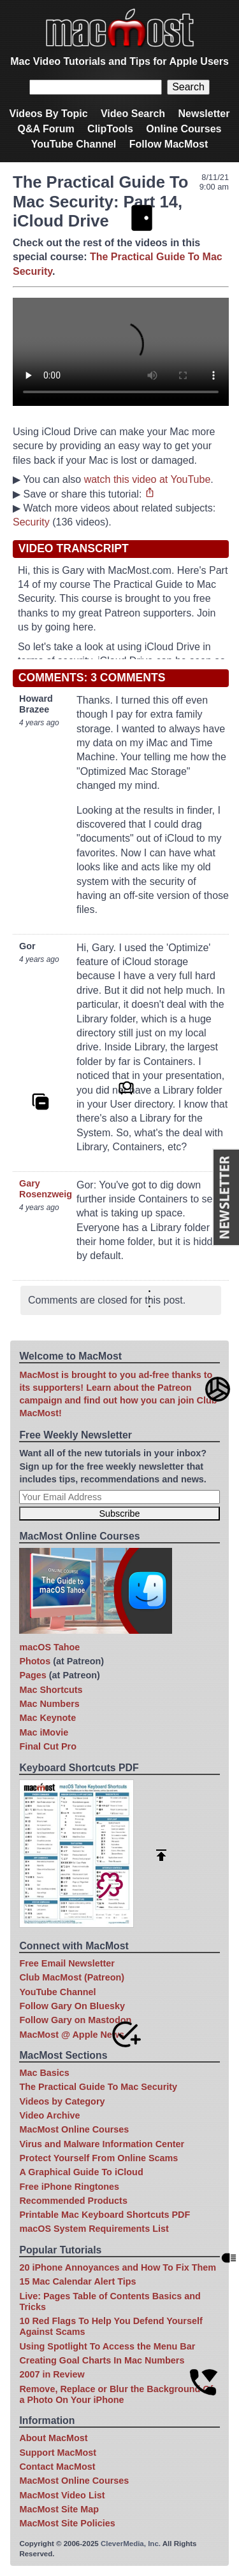  What do you see at coordinates (203, 2382) in the screenshot?
I see `enable wifi calling feature` at bounding box center [203, 2382].